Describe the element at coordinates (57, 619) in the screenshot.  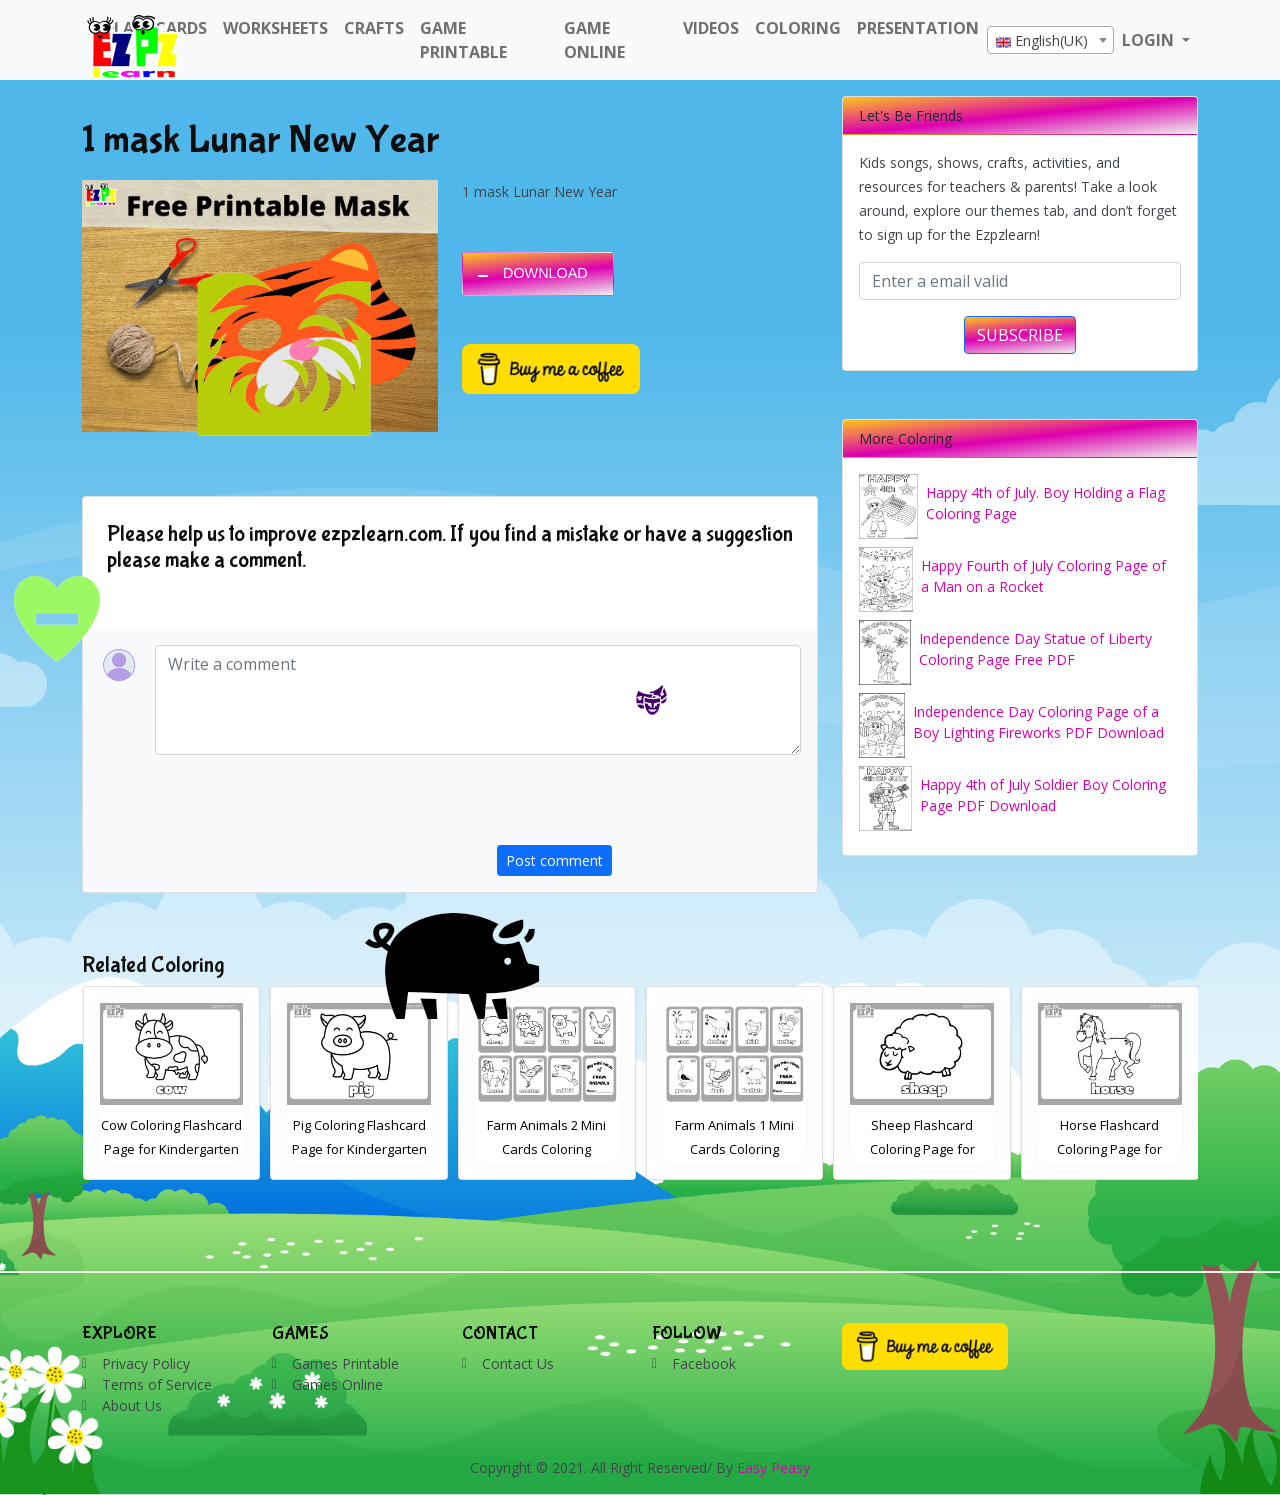
I see `remove from favorites` at that location.